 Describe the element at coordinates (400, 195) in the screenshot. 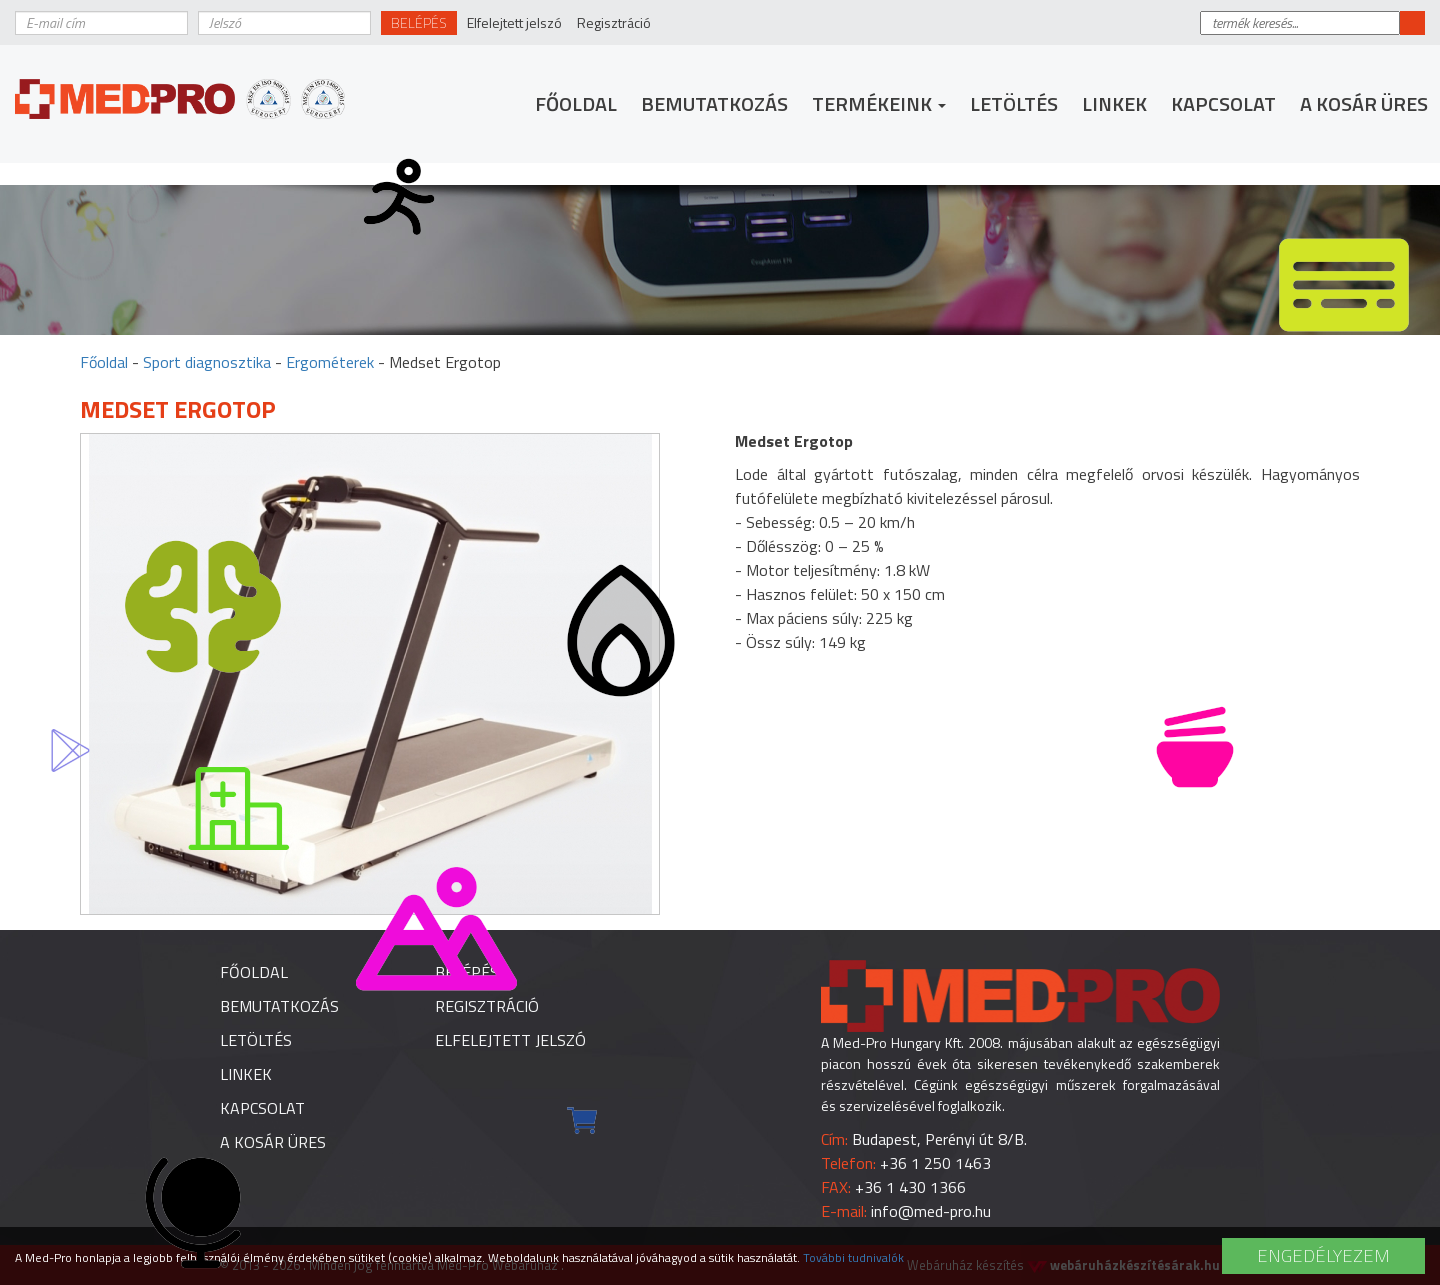

I see `start a running or fitness activity` at that location.